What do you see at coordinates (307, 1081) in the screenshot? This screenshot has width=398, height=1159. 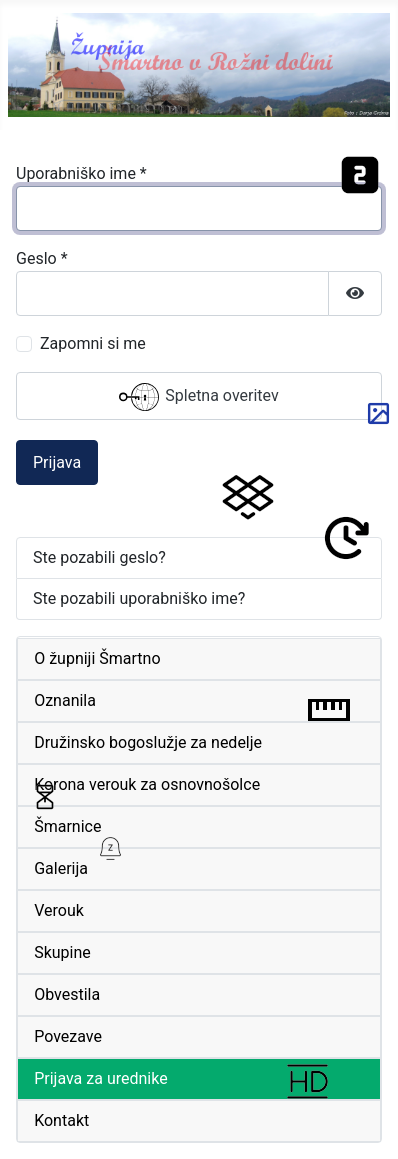 I see `indicates high-definition video quality` at bounding box center [307, 1081].